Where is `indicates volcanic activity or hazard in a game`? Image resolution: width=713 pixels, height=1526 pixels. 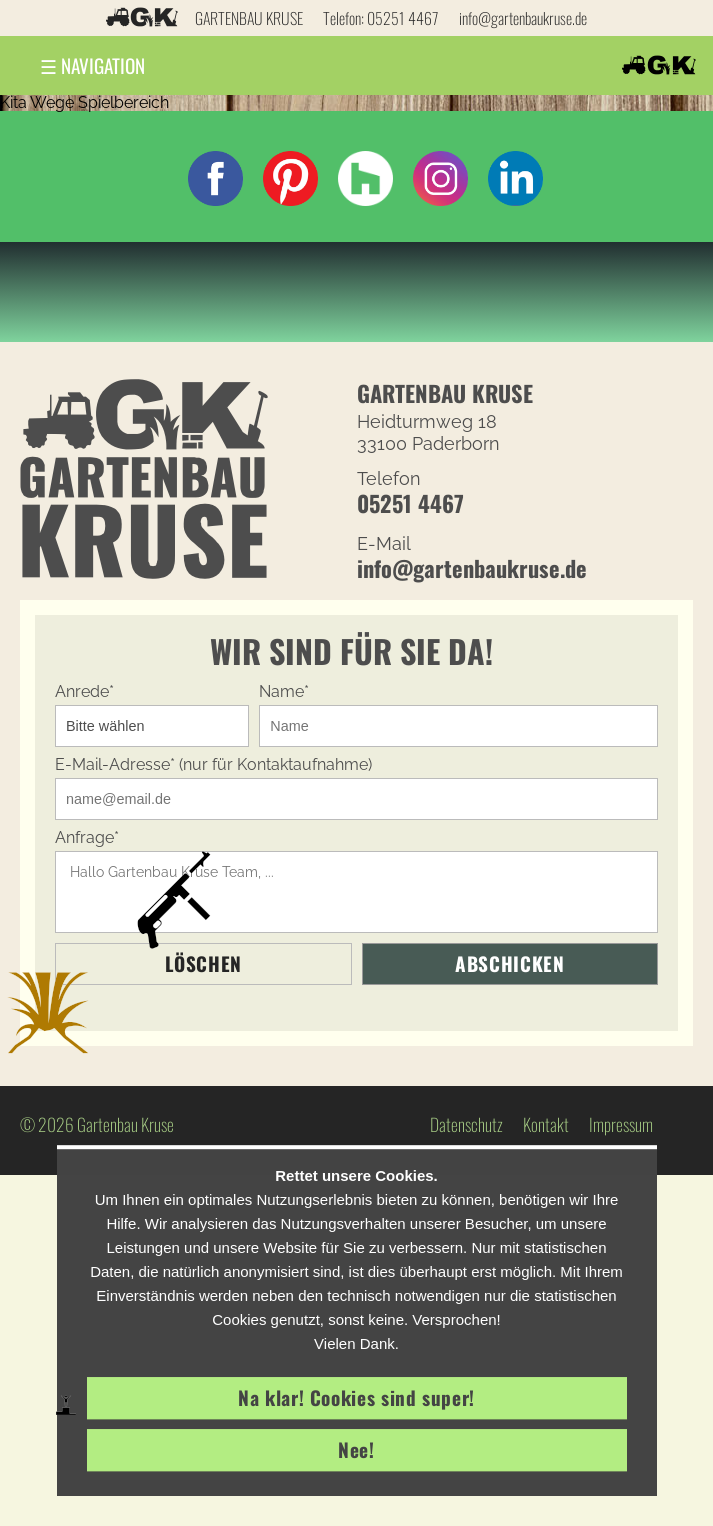 indicates volcanic activity or hazard in a game is located at coordinates (47, 1012).